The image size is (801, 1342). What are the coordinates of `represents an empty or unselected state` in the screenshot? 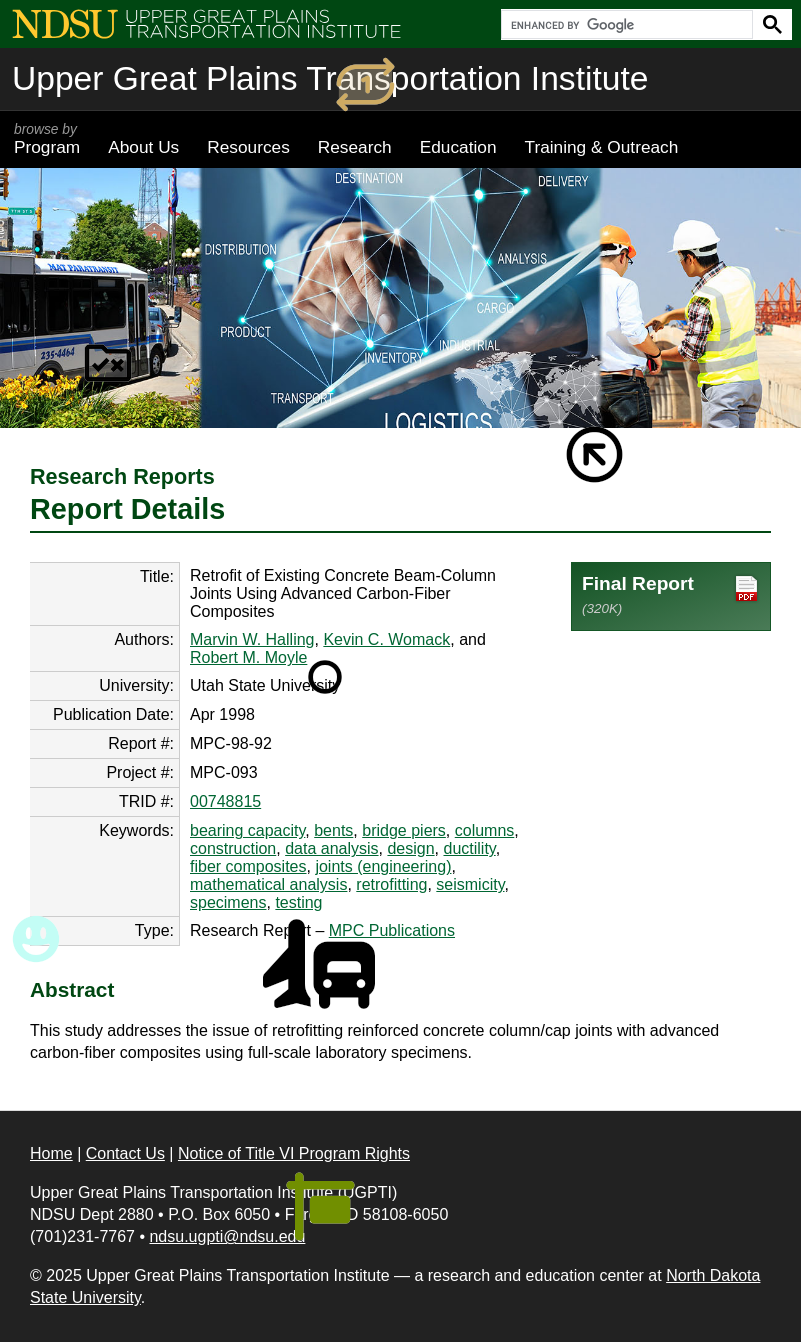 It's located at (325, 677).